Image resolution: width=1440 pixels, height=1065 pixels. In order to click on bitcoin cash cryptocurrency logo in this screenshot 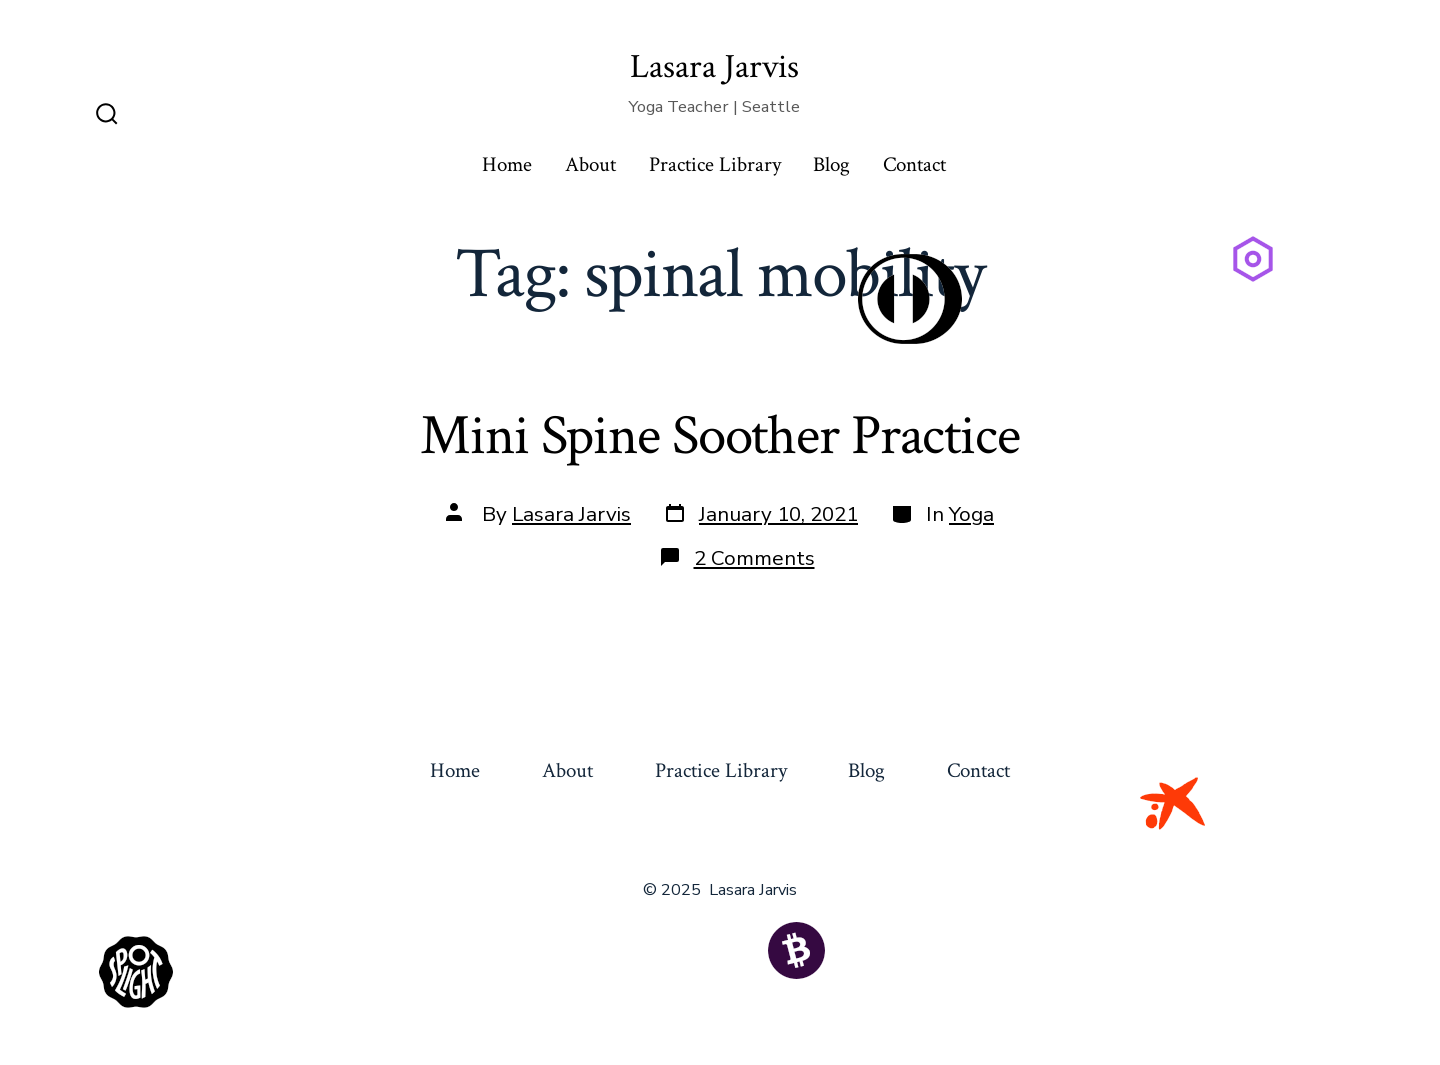, I will do `click(796, 950)`.